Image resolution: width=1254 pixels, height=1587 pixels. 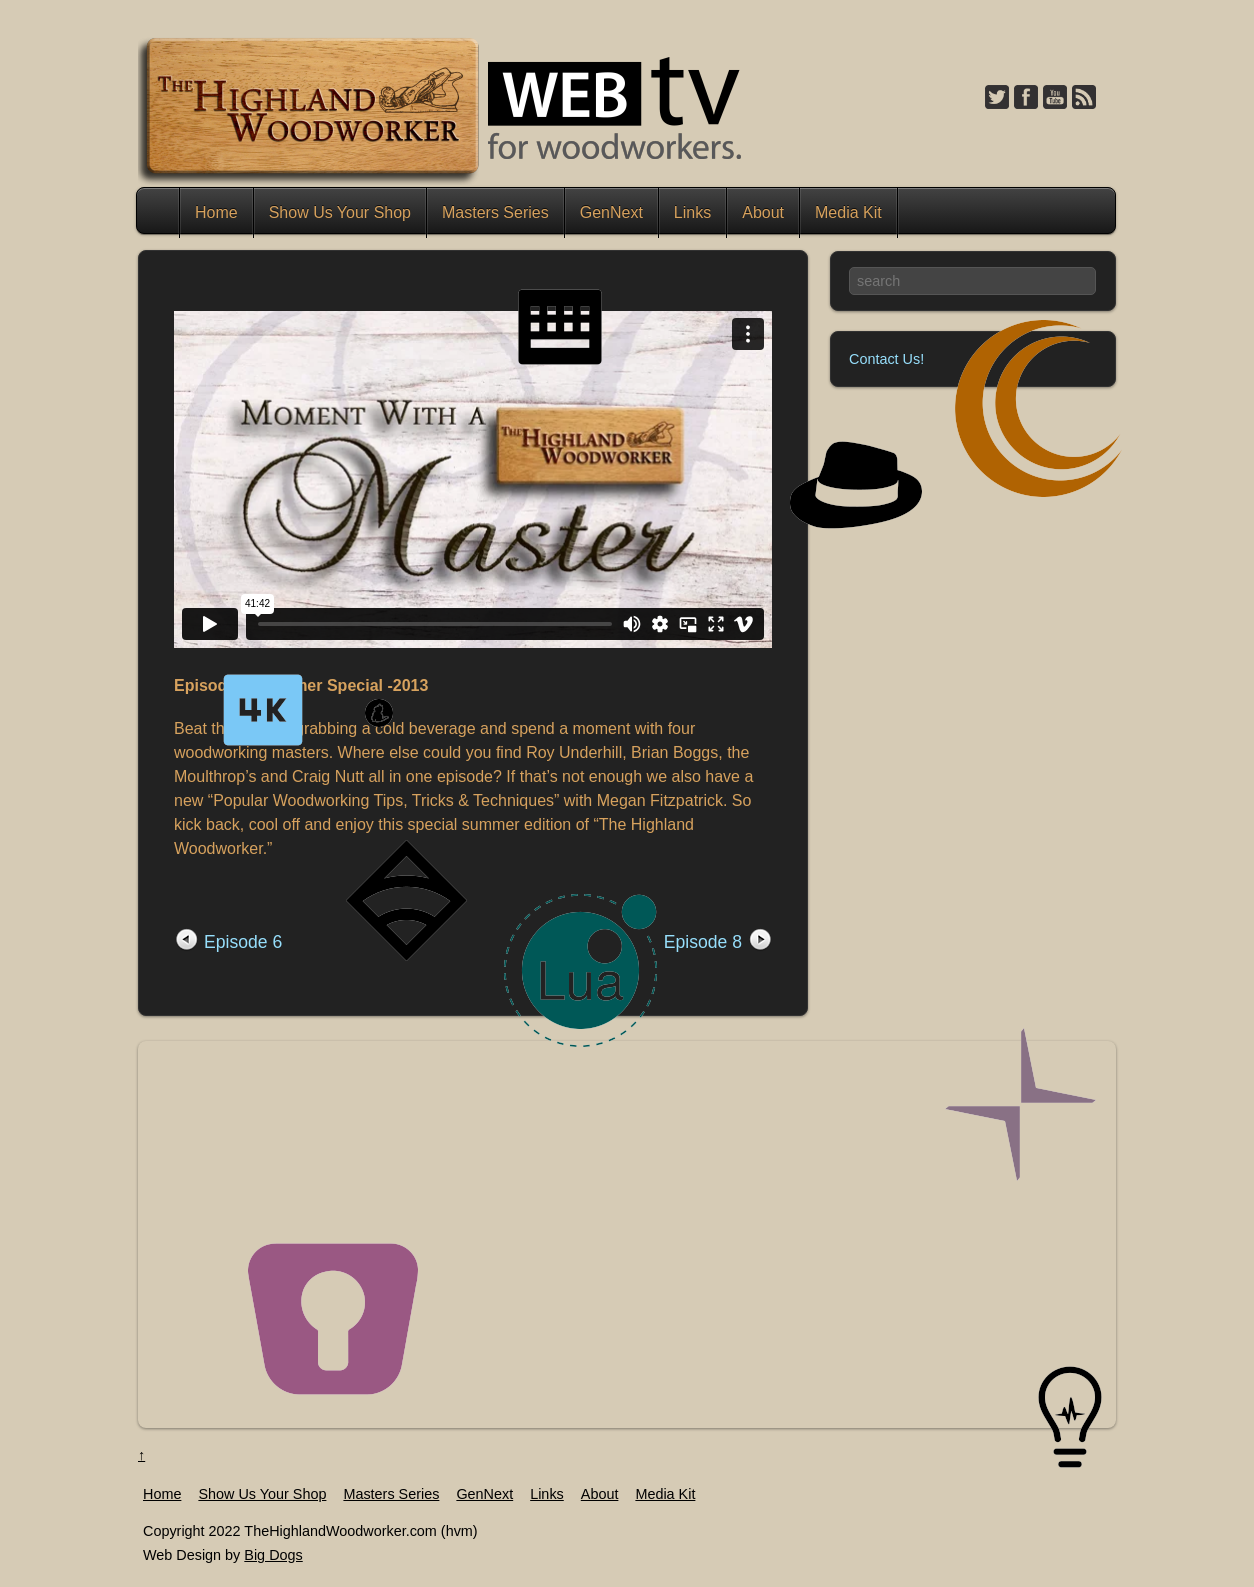 What do you see at coordinates (379, 713) in the screenshot?
I see `yarn package manager logo` at bounding box center [379, 713].